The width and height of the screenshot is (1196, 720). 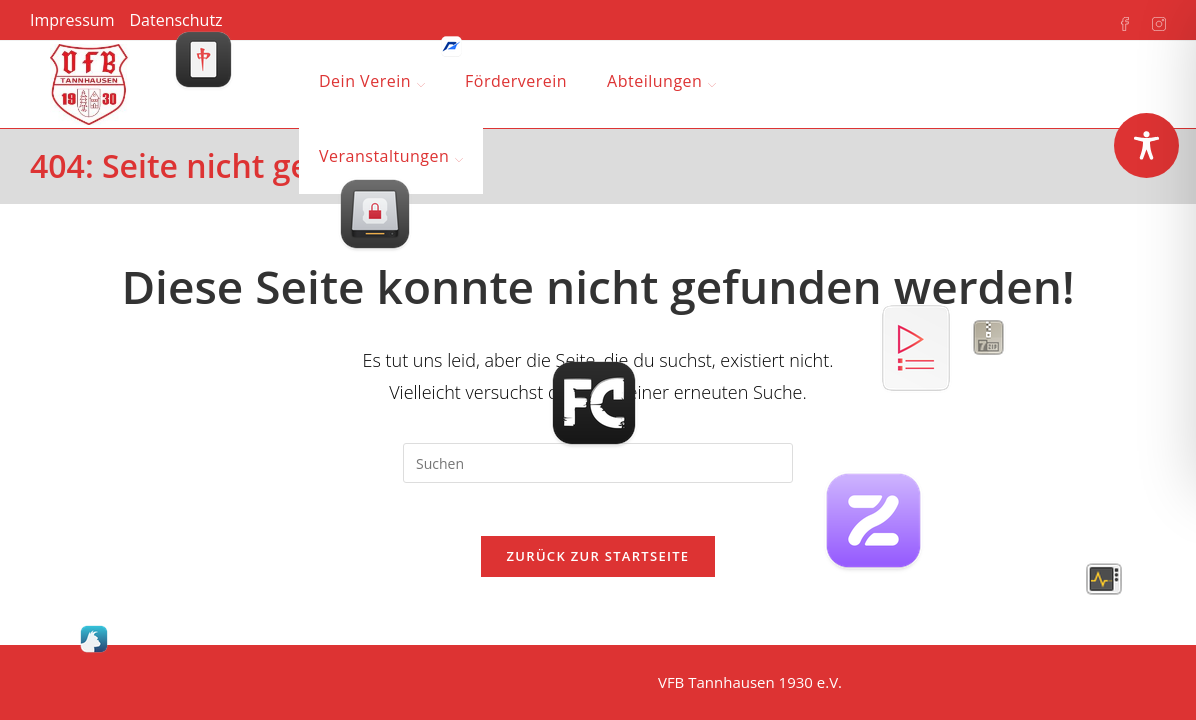 What do you see at coordinates (94, 639) in the screenshot?
I see `open rambox messaging app` at bounding box center [94, 639].